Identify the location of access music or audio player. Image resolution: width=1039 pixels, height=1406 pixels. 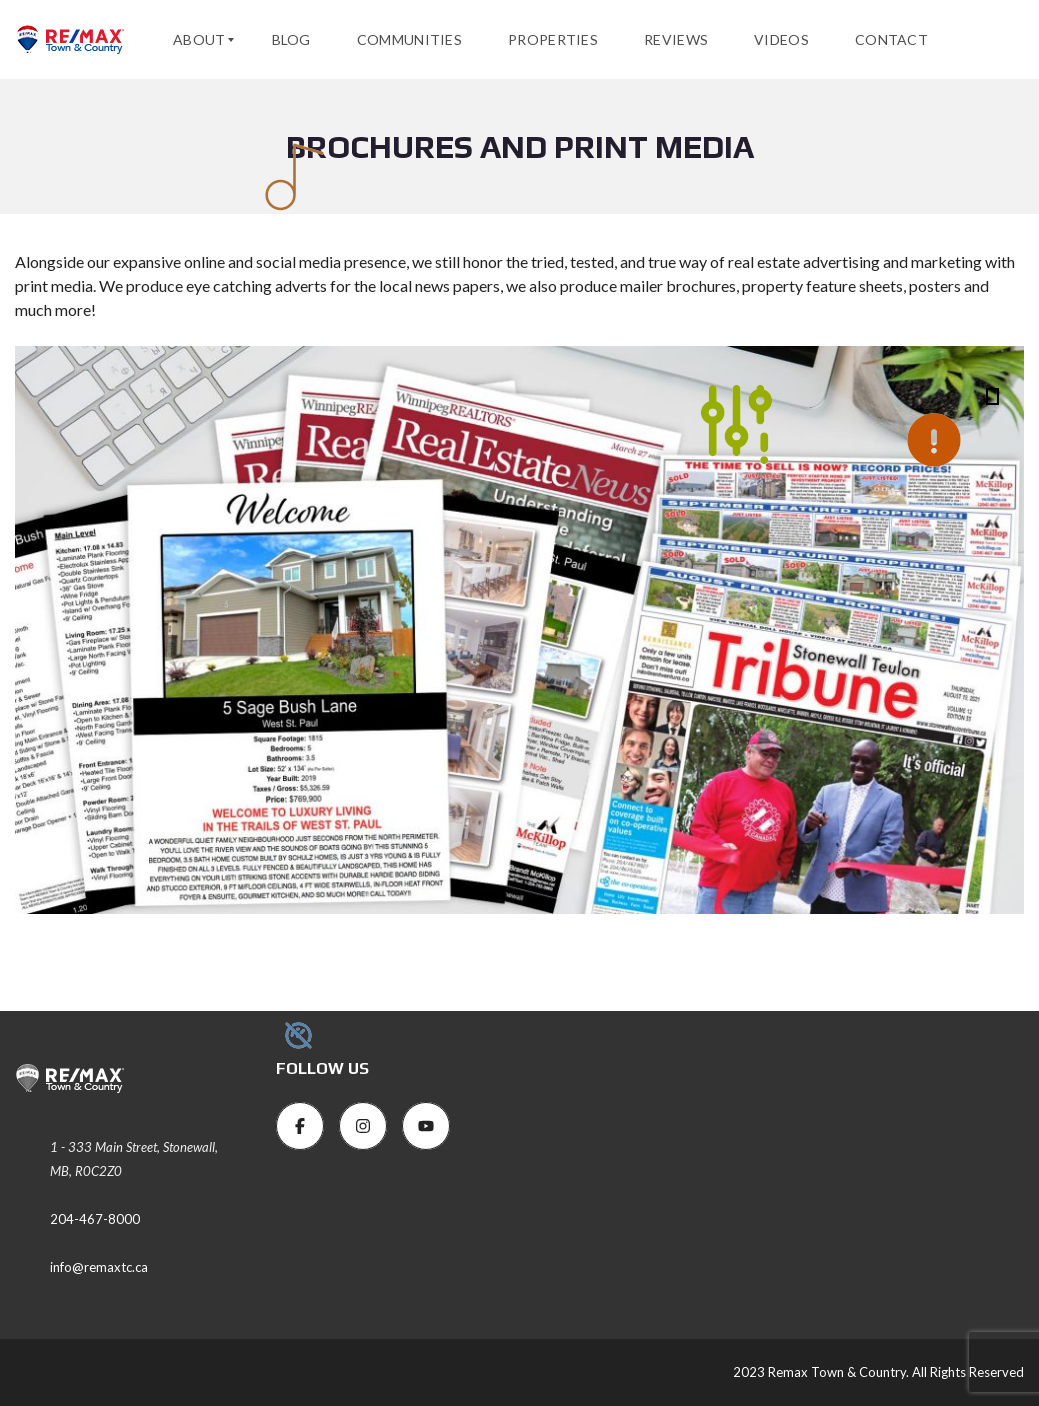
(294, 175).